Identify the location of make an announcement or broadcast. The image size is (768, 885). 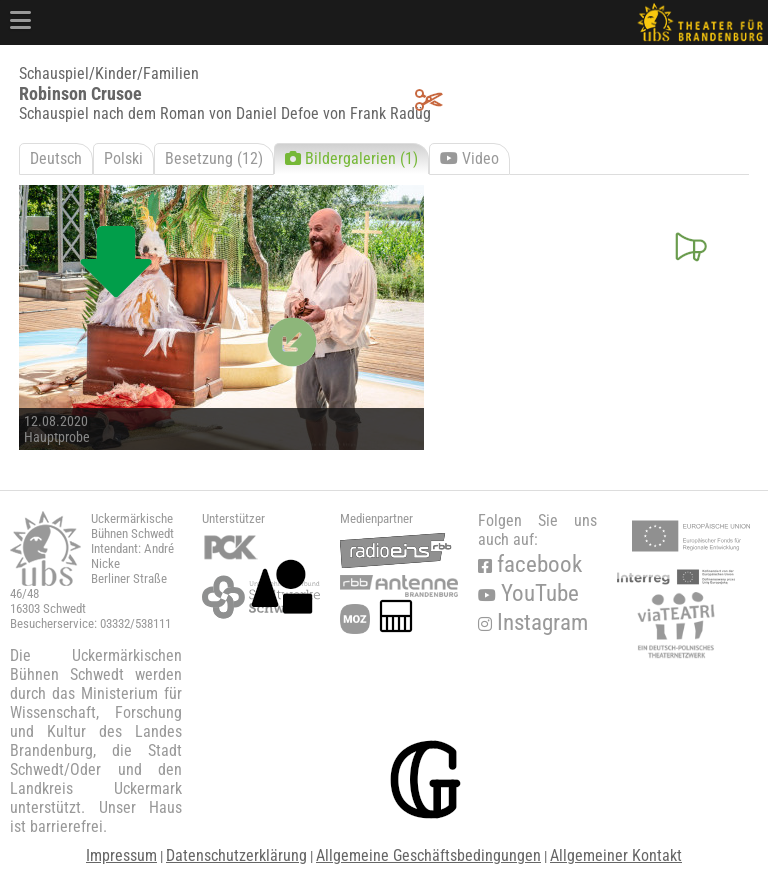
(689, 247).